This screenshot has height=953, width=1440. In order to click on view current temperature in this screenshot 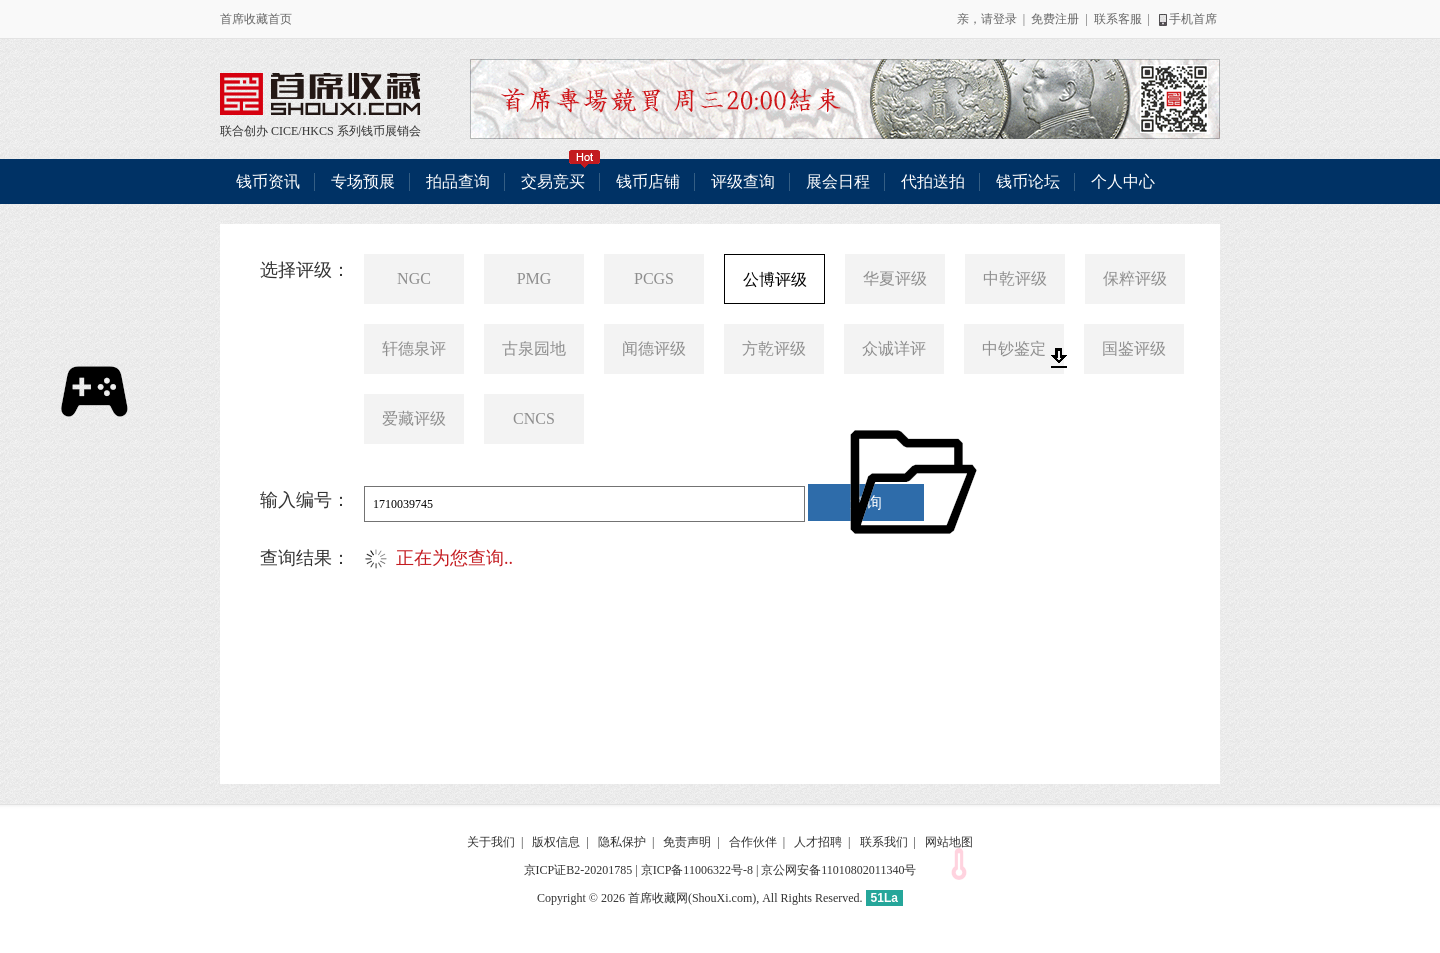, I will do `click(959, 864)`.